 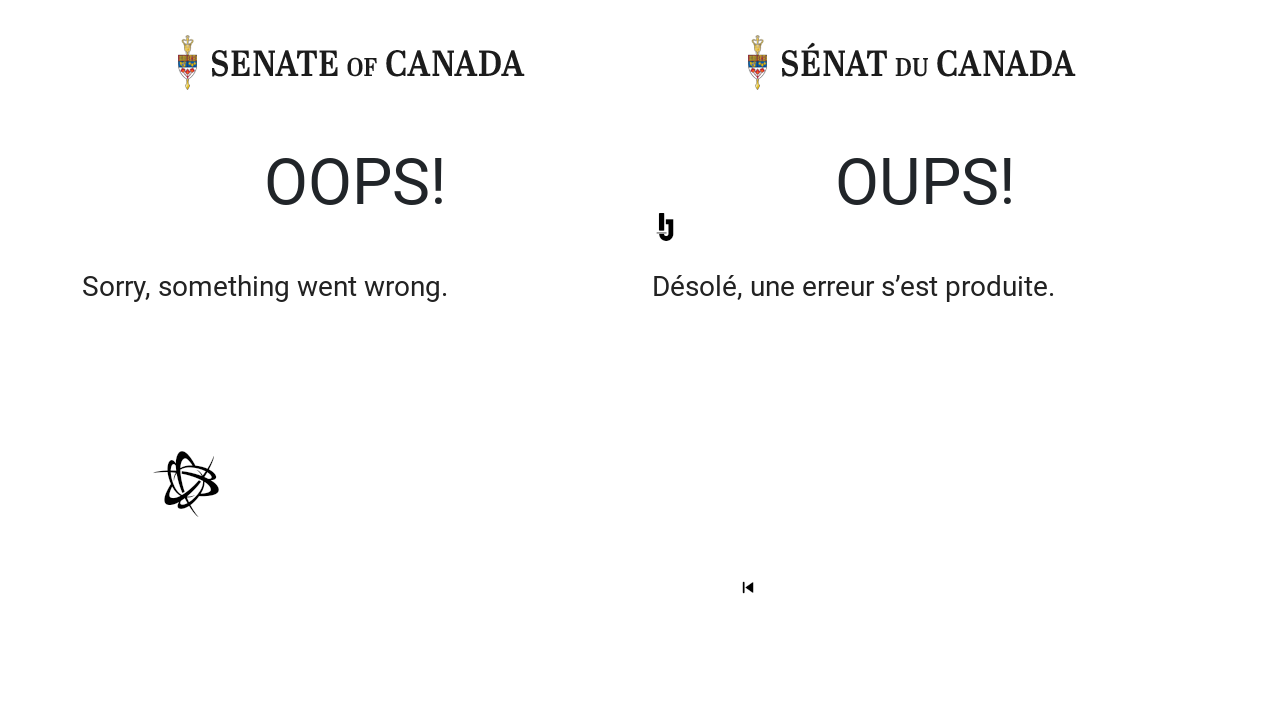 I want to click on open ImageJ image processing application, so click(x=665, y=227).